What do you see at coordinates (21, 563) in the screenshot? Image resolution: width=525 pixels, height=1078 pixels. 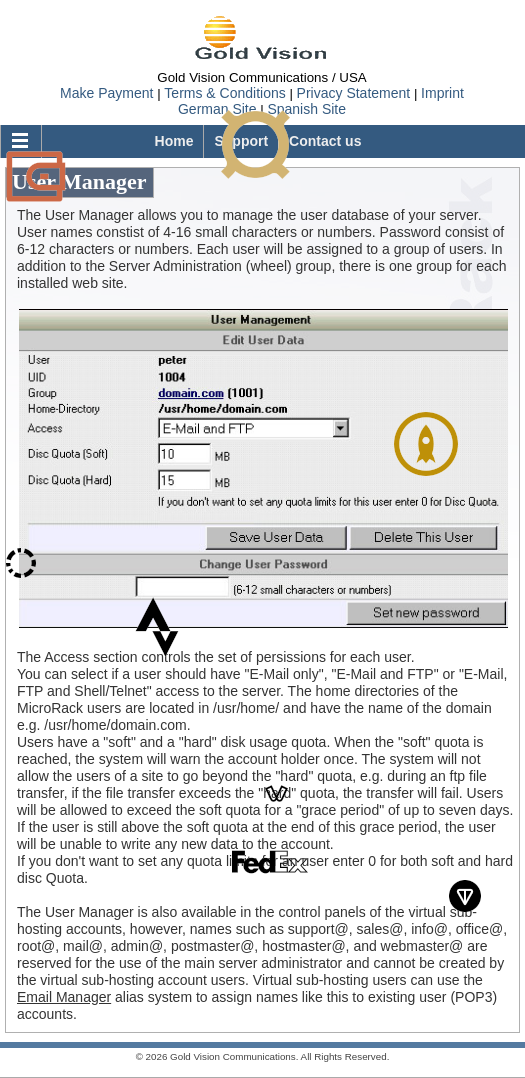 I see `link to codacy code quality platform` at bounding box center [21, 563].